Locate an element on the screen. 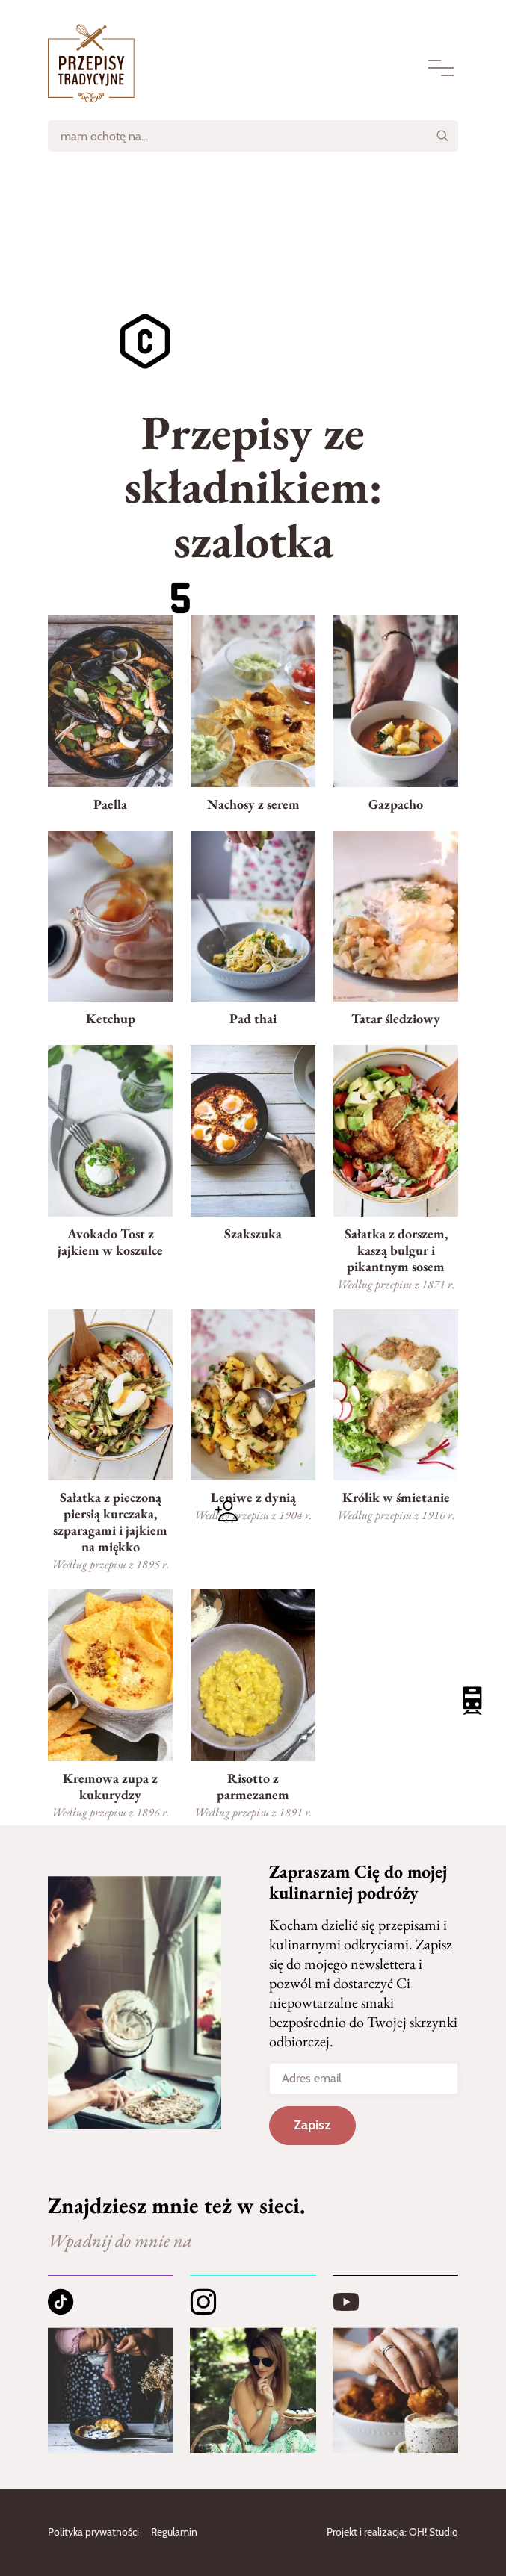 This screenshot has width=506, height=2576. indicates copyright status or protected content is located at coordinates (145, 341).